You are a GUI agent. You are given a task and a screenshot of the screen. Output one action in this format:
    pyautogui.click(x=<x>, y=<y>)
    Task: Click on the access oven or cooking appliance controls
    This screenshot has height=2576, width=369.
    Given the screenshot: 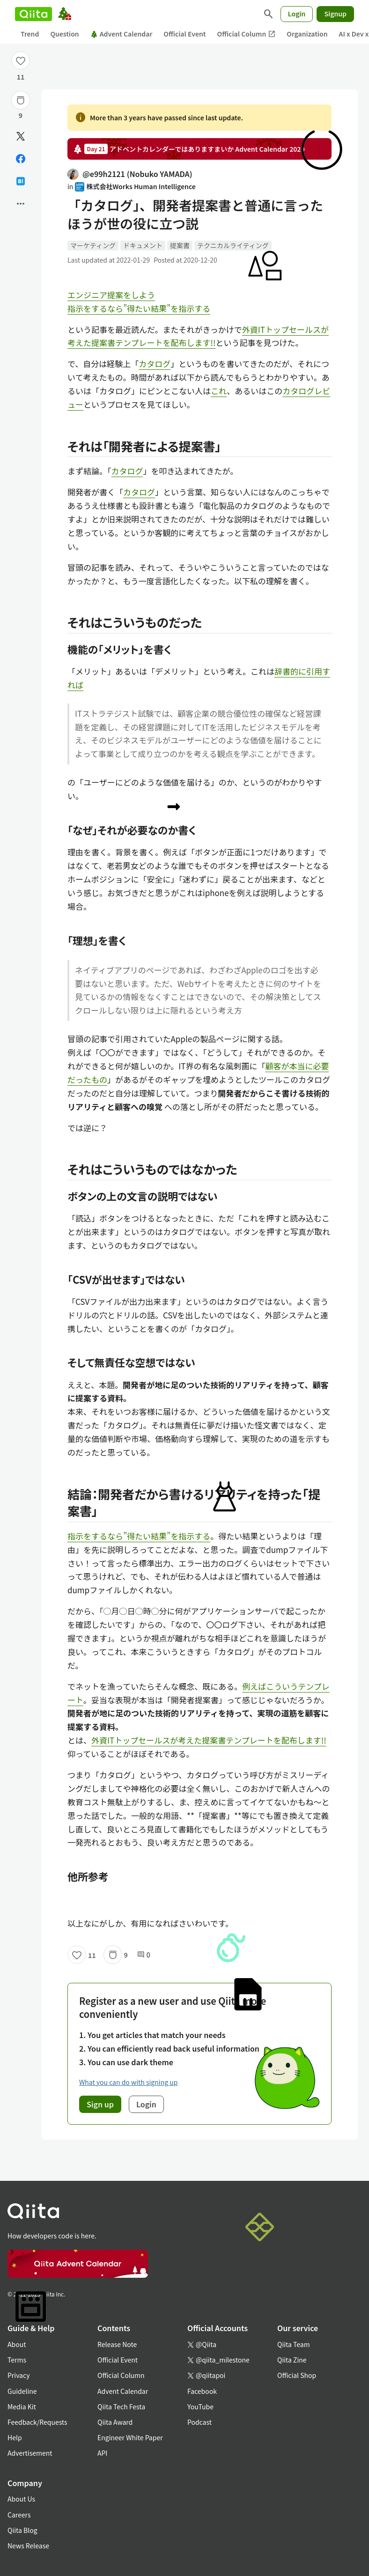 What is the action you would take?
    pyautogui.click(x=30, y=2306)
    